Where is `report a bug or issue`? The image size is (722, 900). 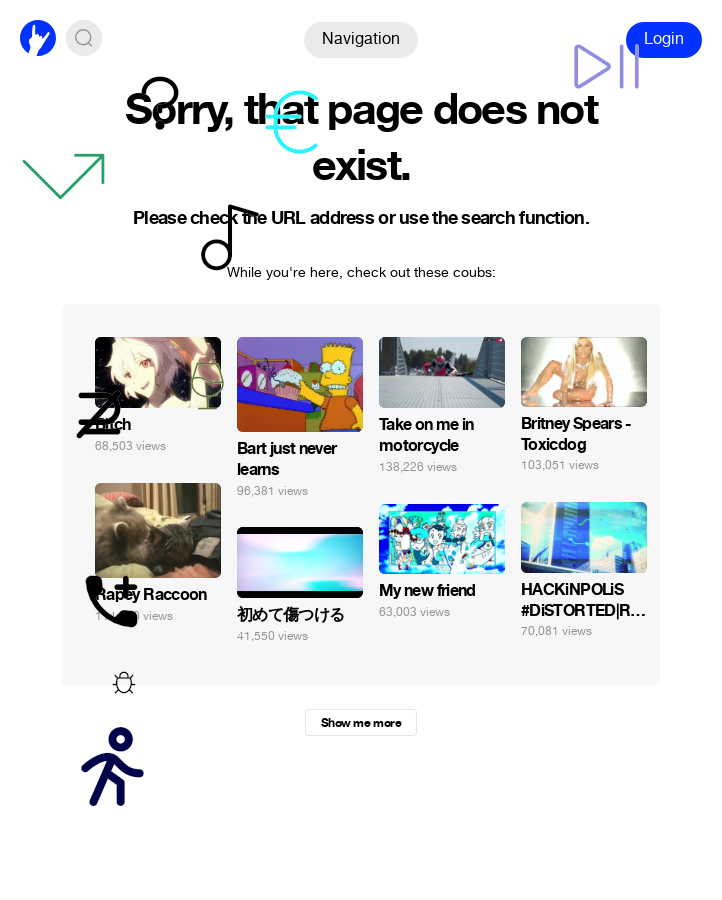 report a bug or issue is located at coordinates (124, 683).